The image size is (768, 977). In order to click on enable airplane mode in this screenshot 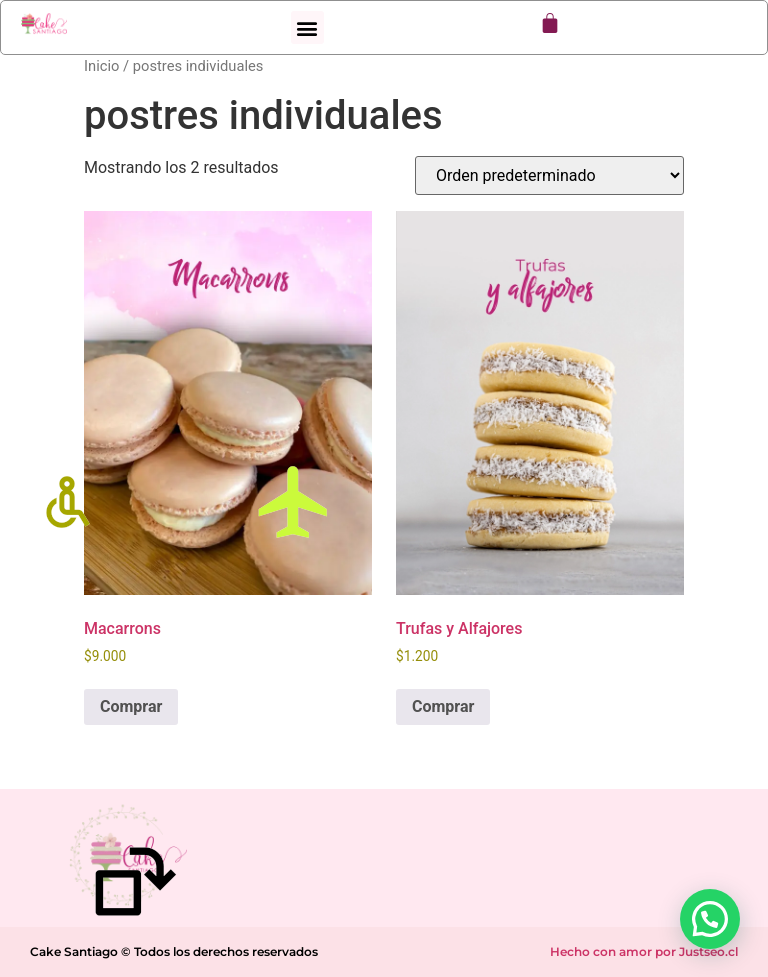, I will do `click(291, 502)`.